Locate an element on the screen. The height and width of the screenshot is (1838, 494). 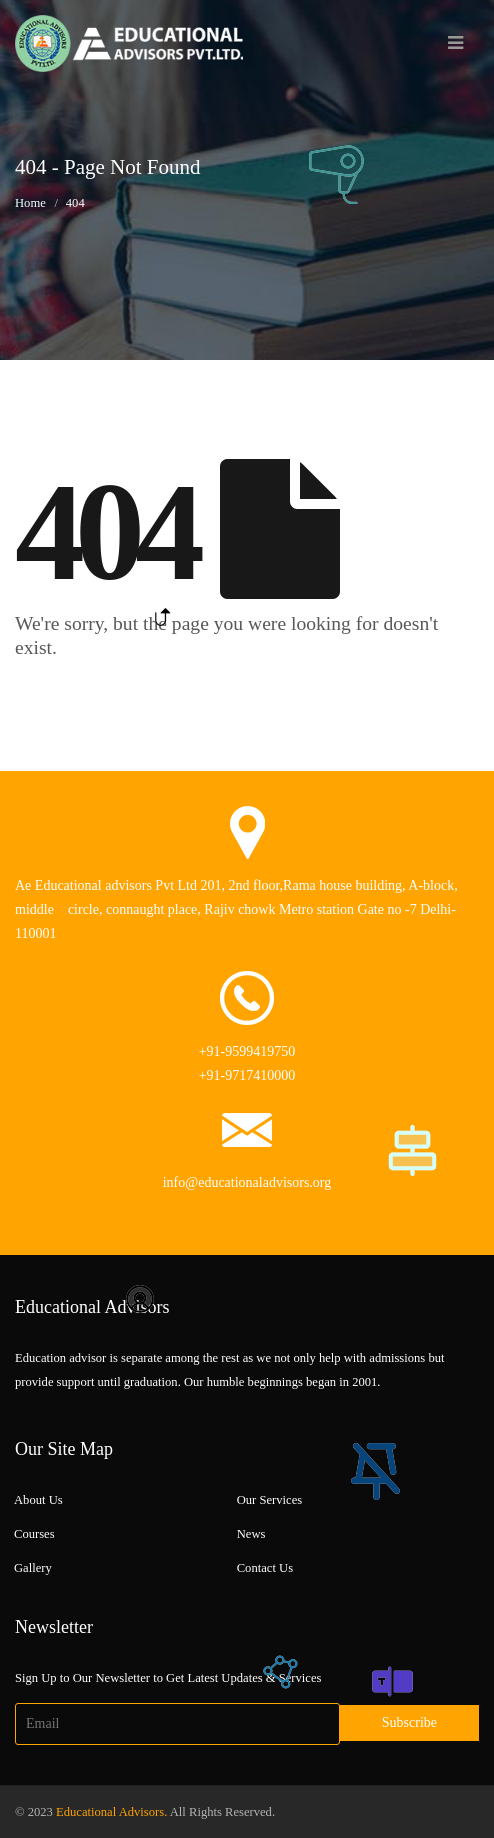
enter text in an input field is located at coordinates (392, 1681).